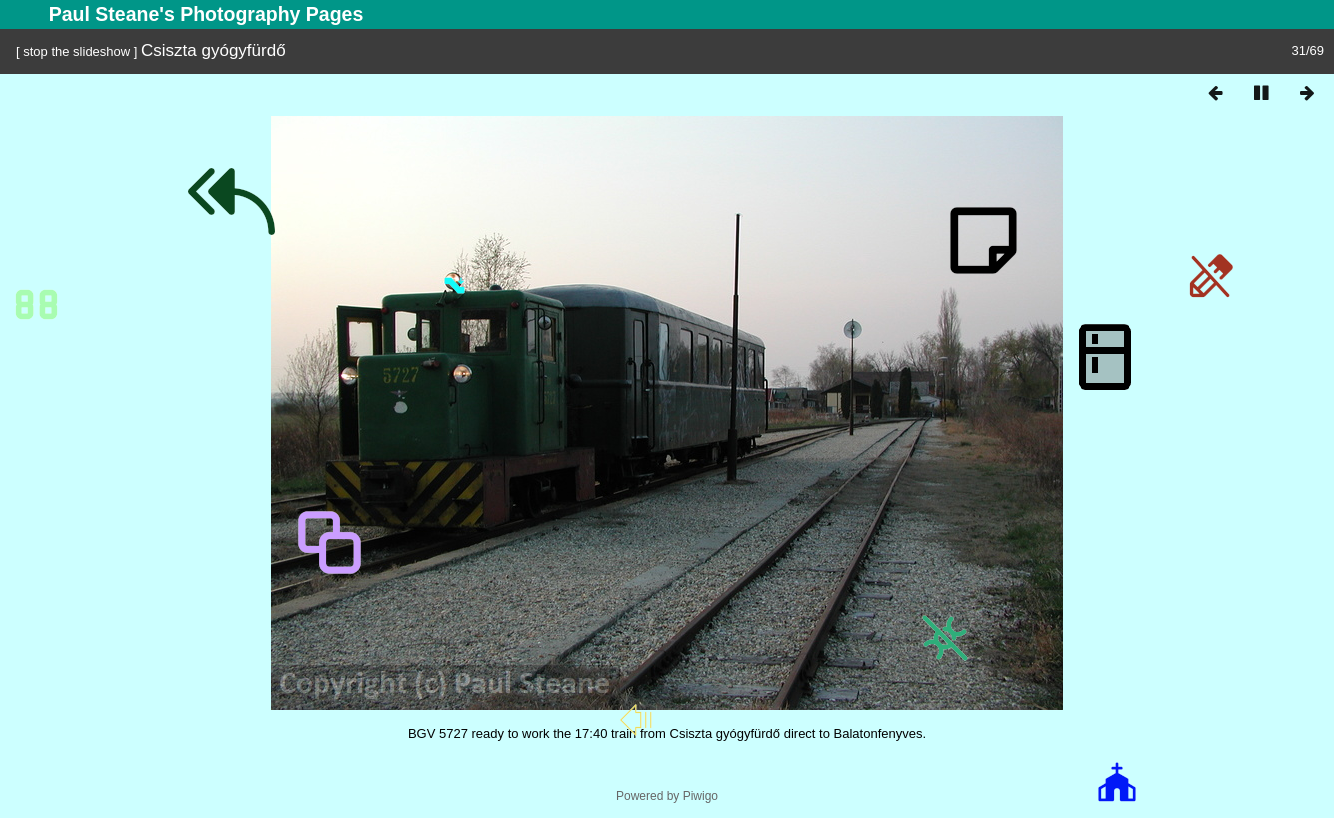 This screenshot has height=818, width=1334. Describe the element at coordinates (454, 285) in the screenshot. I see `indicates escalator going down` at that location.